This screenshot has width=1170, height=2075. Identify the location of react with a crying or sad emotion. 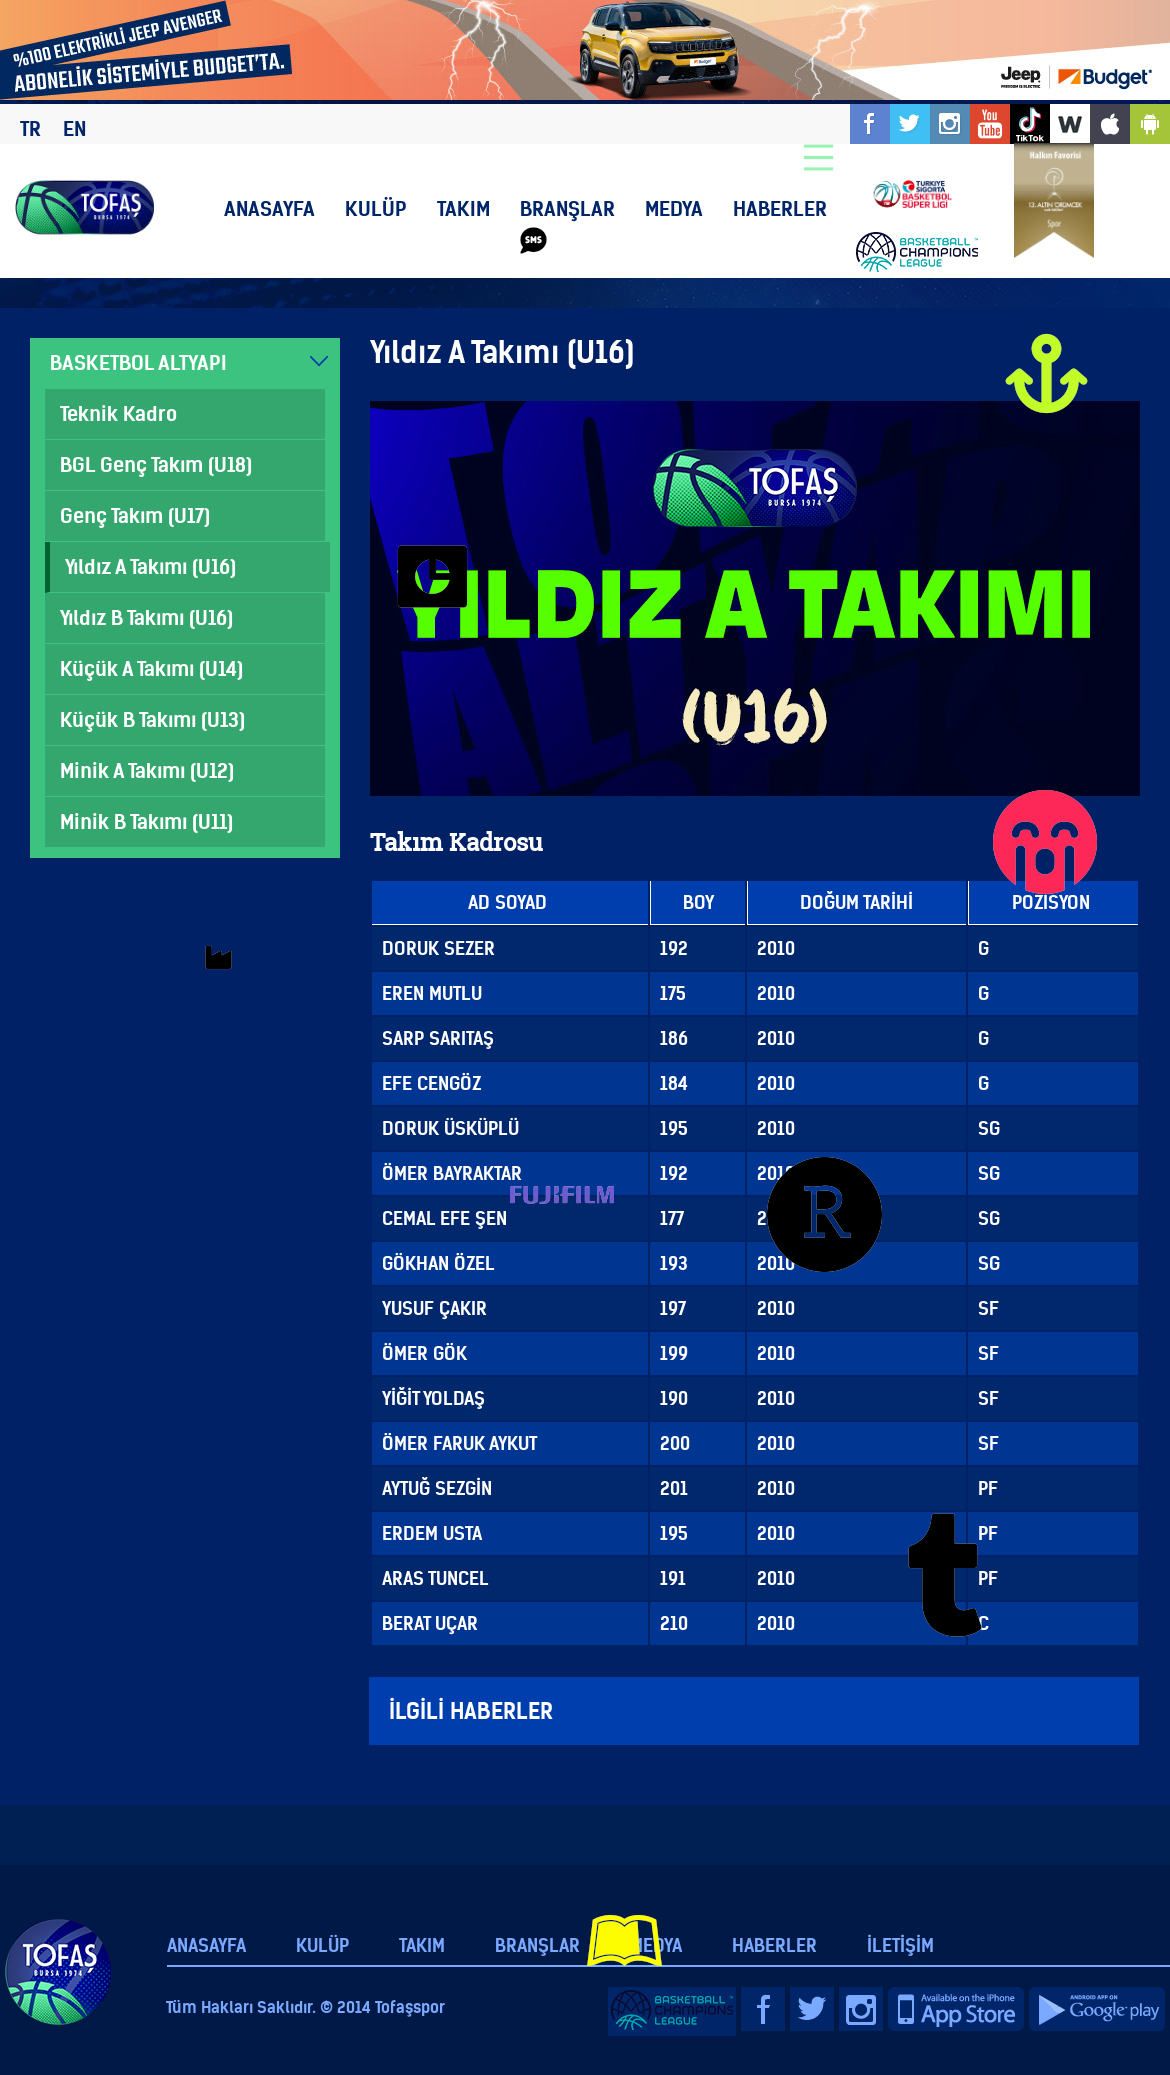
(1045, 842).